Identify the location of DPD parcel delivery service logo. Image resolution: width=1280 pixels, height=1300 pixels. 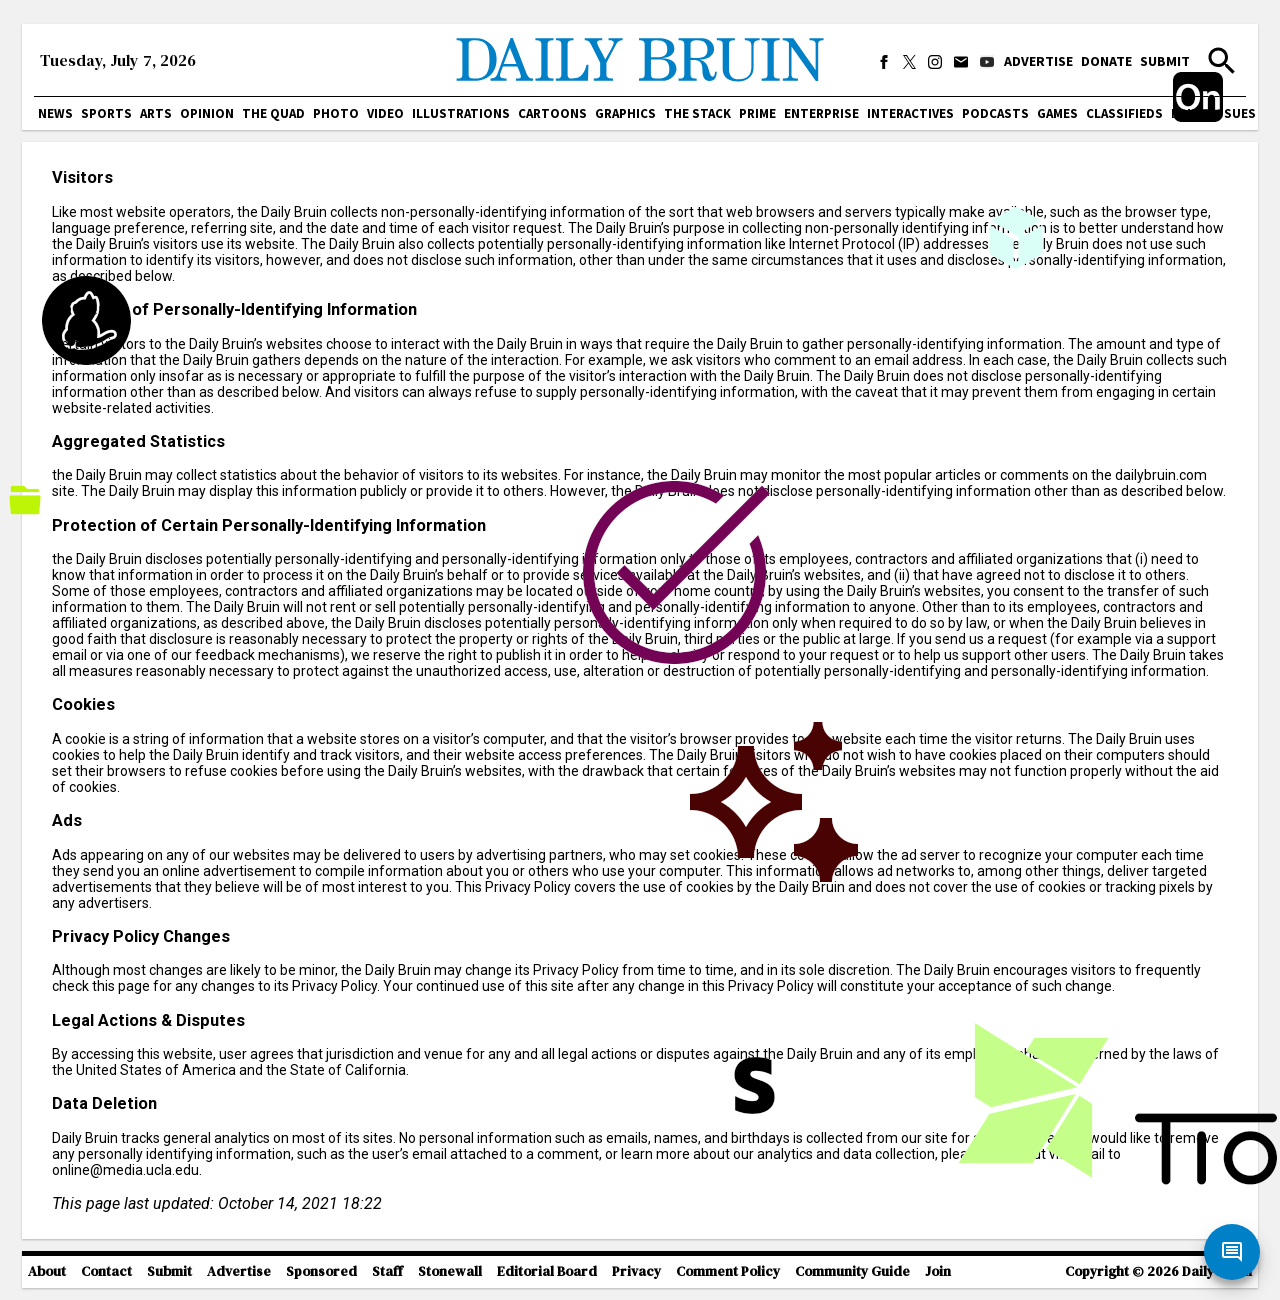
(1016, 238).